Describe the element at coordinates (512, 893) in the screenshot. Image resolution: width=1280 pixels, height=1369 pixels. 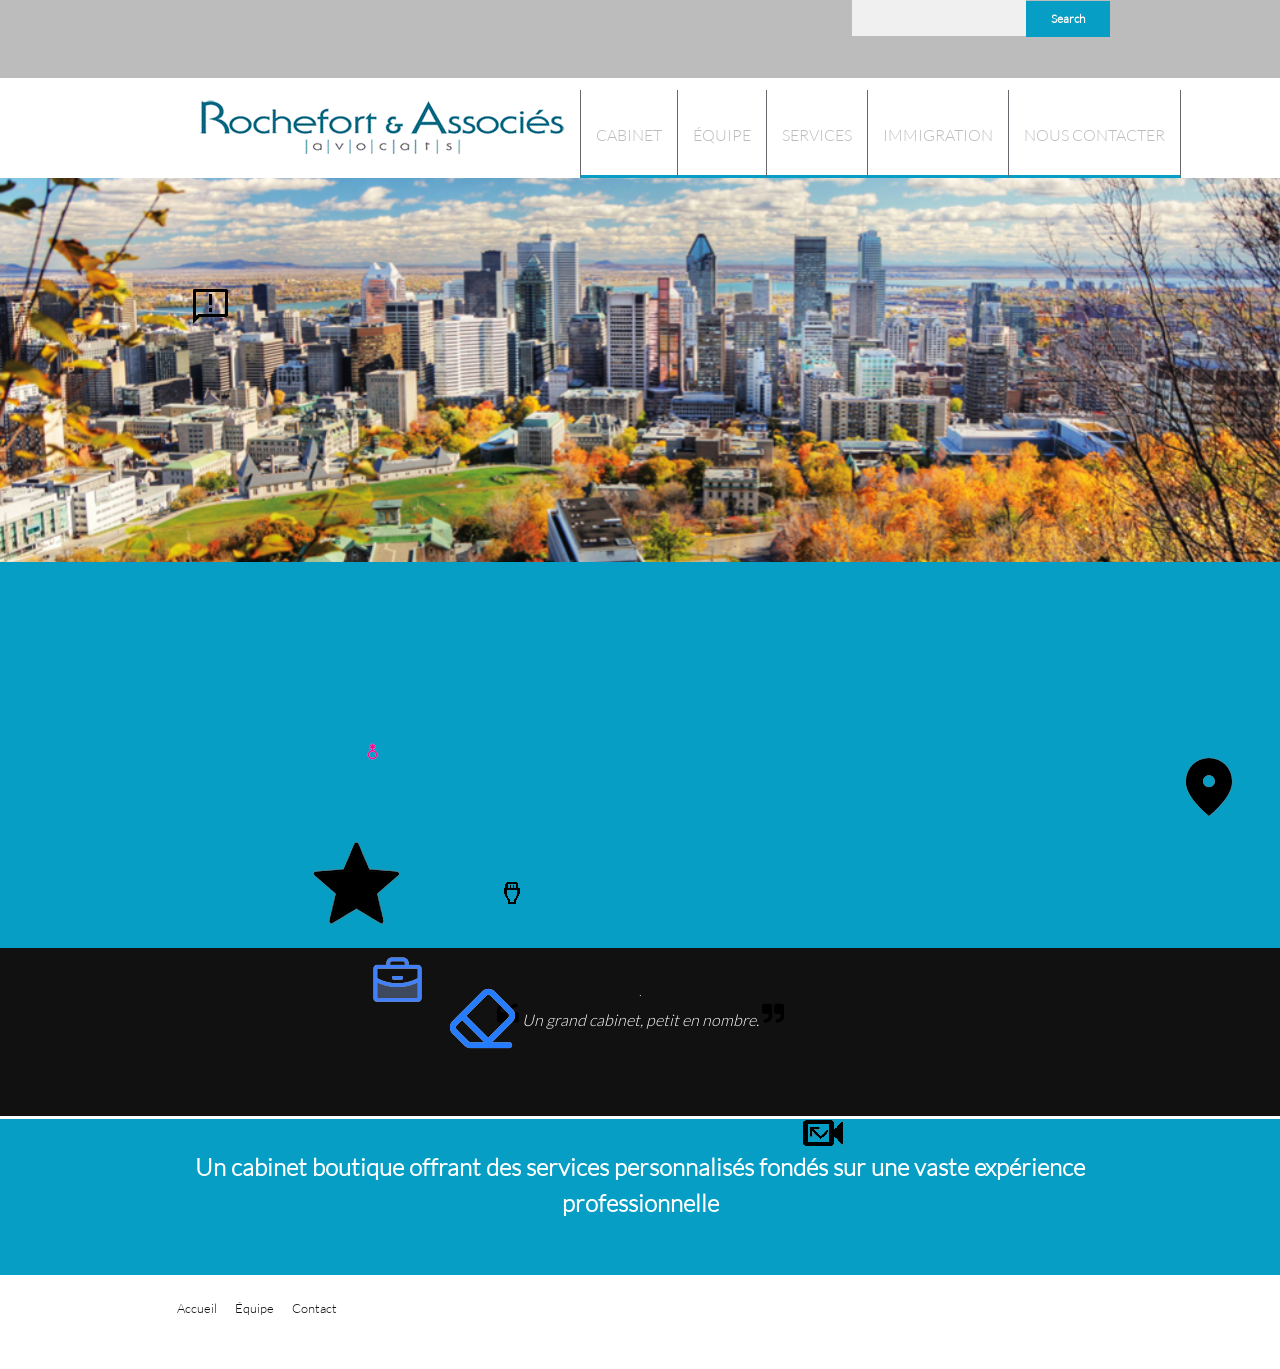
I see `configure HDMI input settings` at that location.